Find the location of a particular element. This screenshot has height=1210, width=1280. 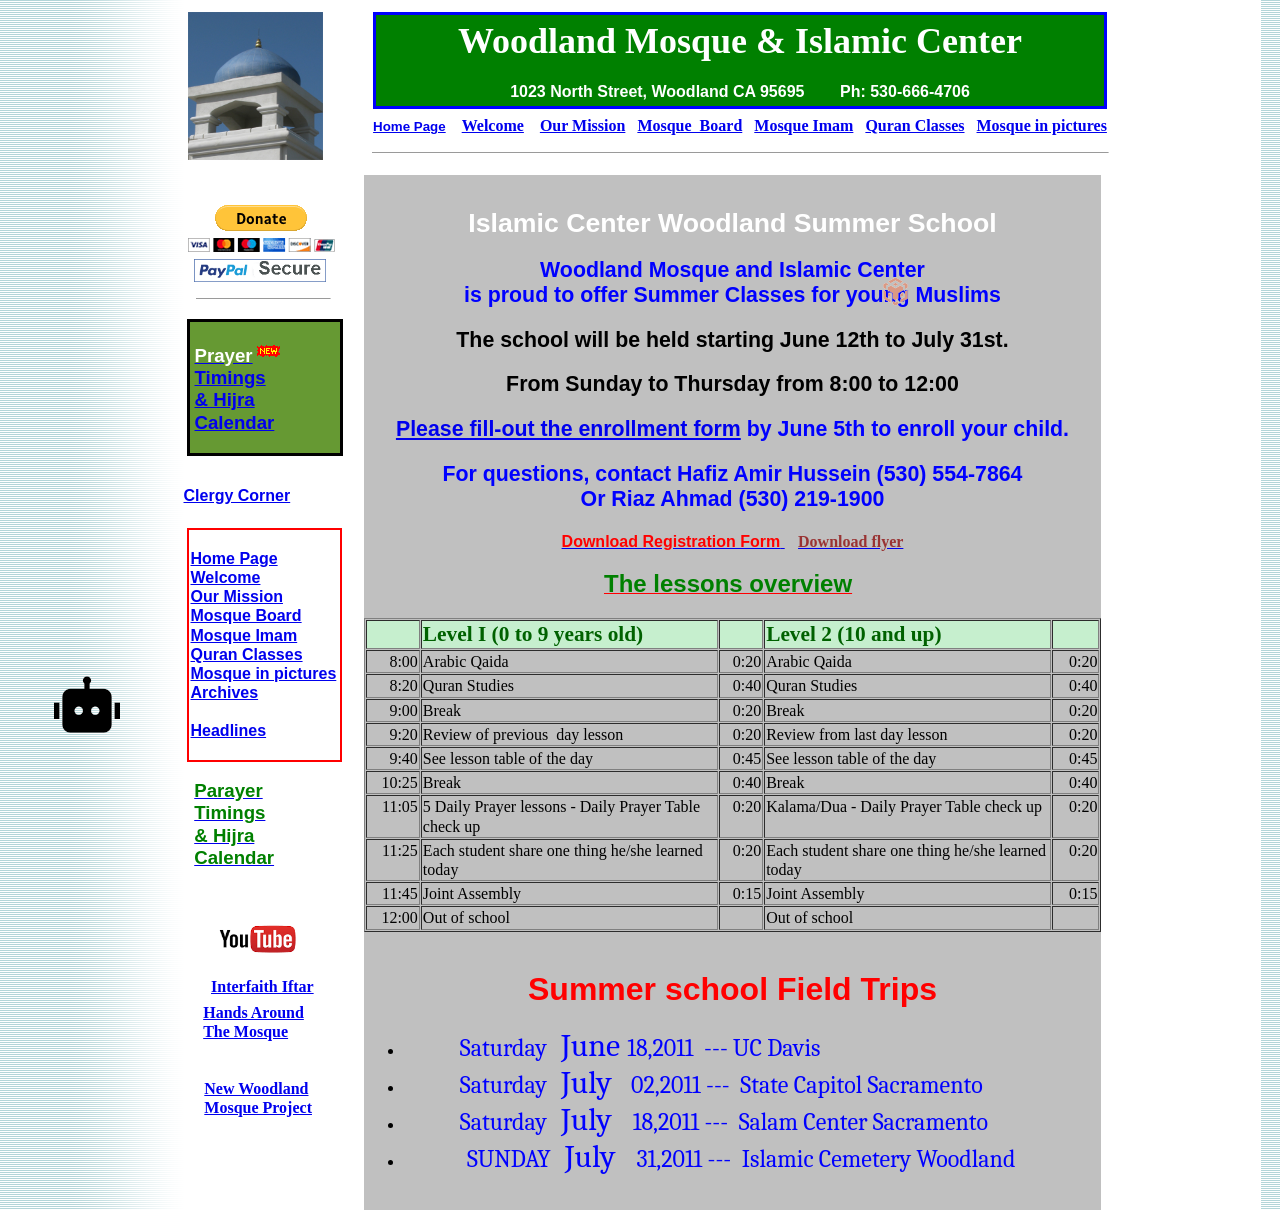

access AI assistant or chatbot features is located at coordinates (87, 708).